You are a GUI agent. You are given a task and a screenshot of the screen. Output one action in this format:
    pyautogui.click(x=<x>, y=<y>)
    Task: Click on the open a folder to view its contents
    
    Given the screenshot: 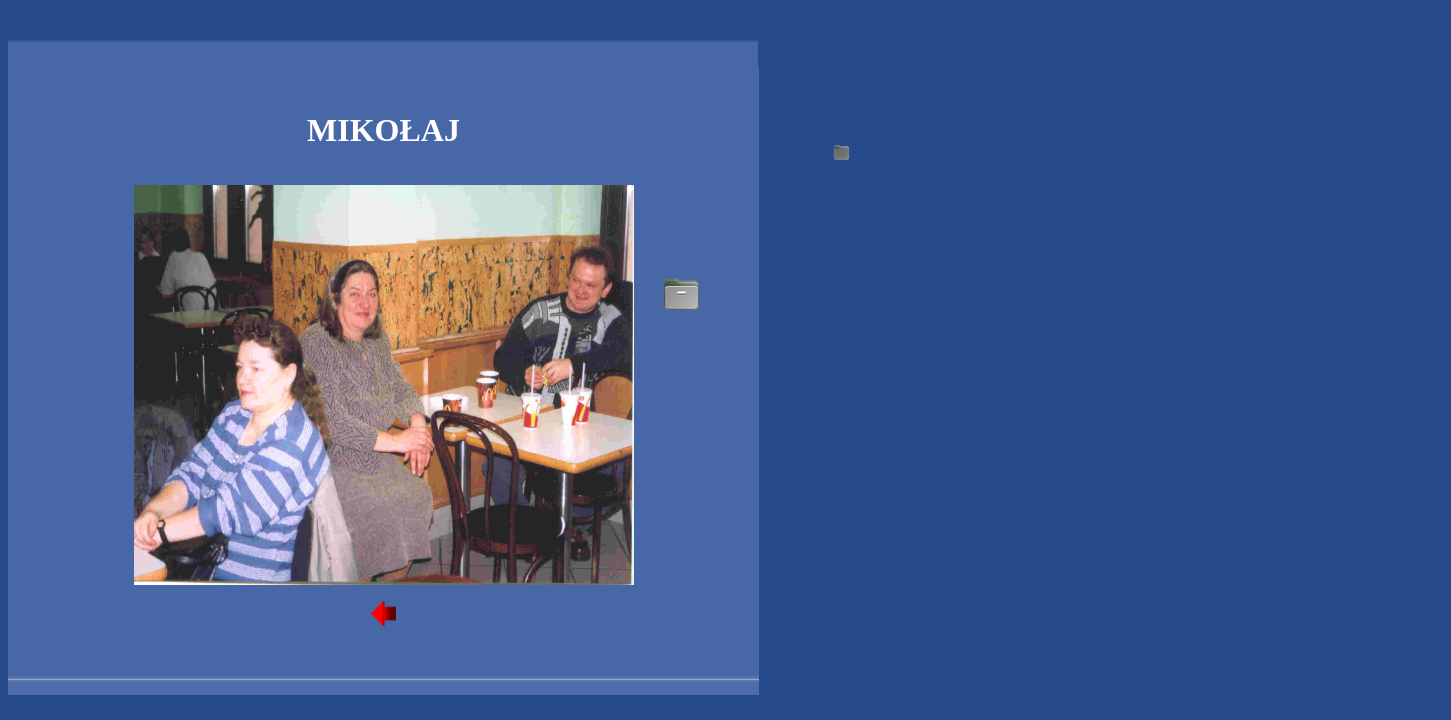 What is the action you would take?
    pyautogui.click(x=841, y=152)
    